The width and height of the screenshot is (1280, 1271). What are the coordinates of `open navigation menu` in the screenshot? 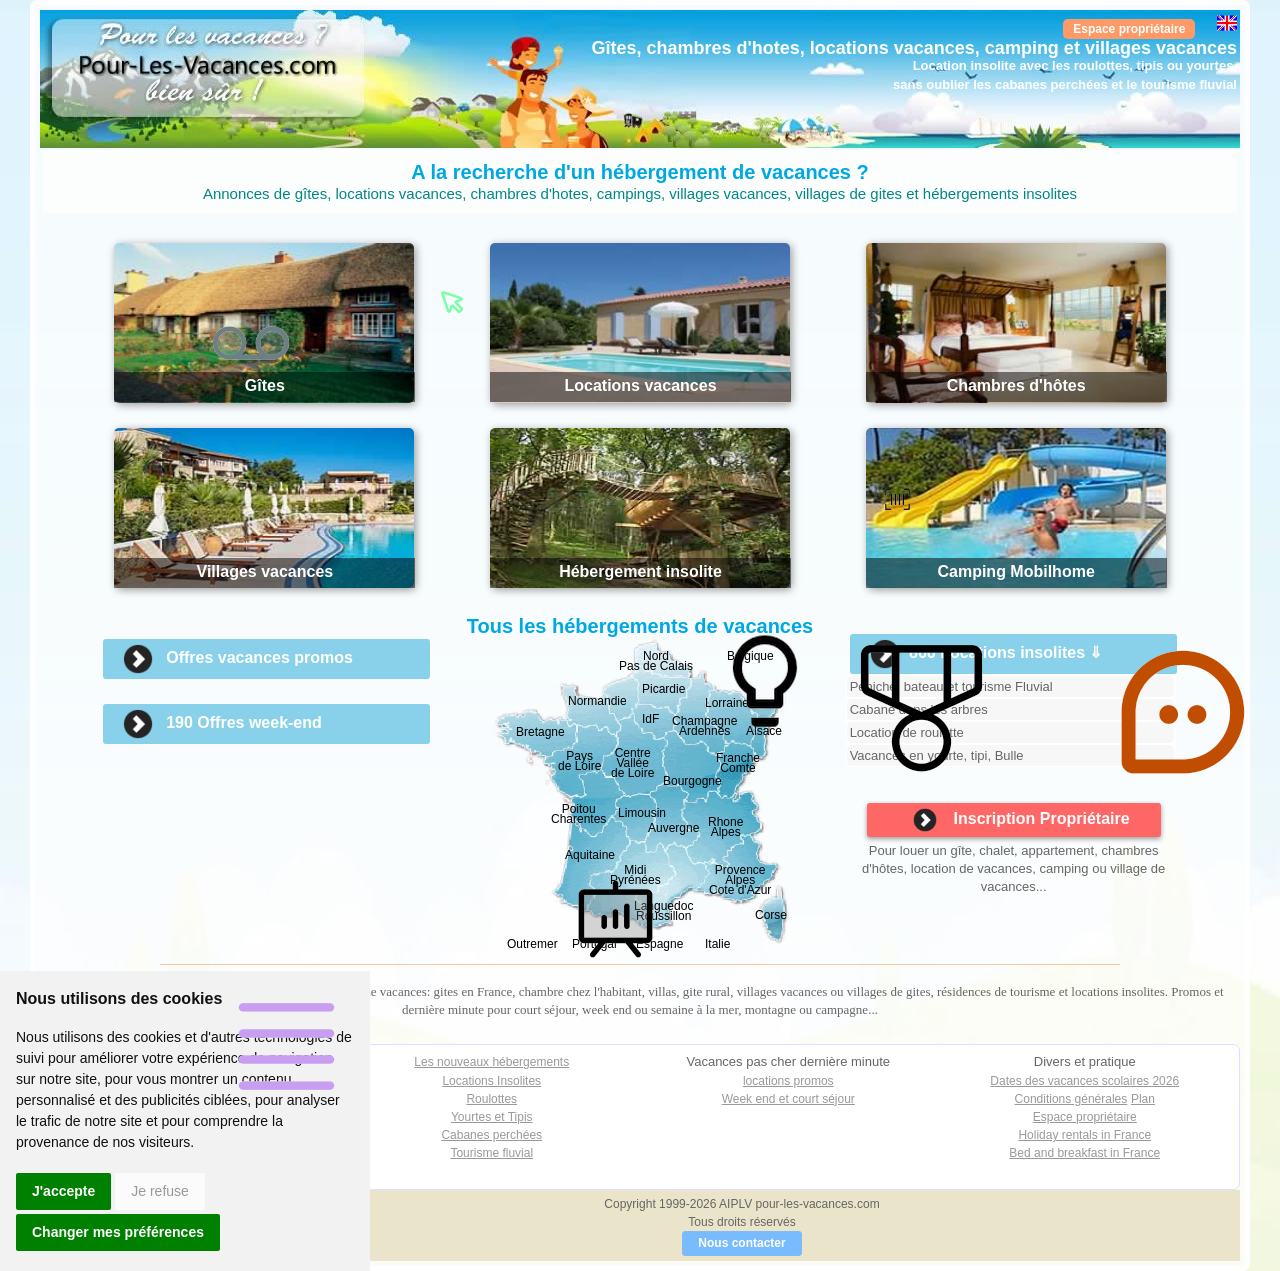 It's located at (286, 1046).